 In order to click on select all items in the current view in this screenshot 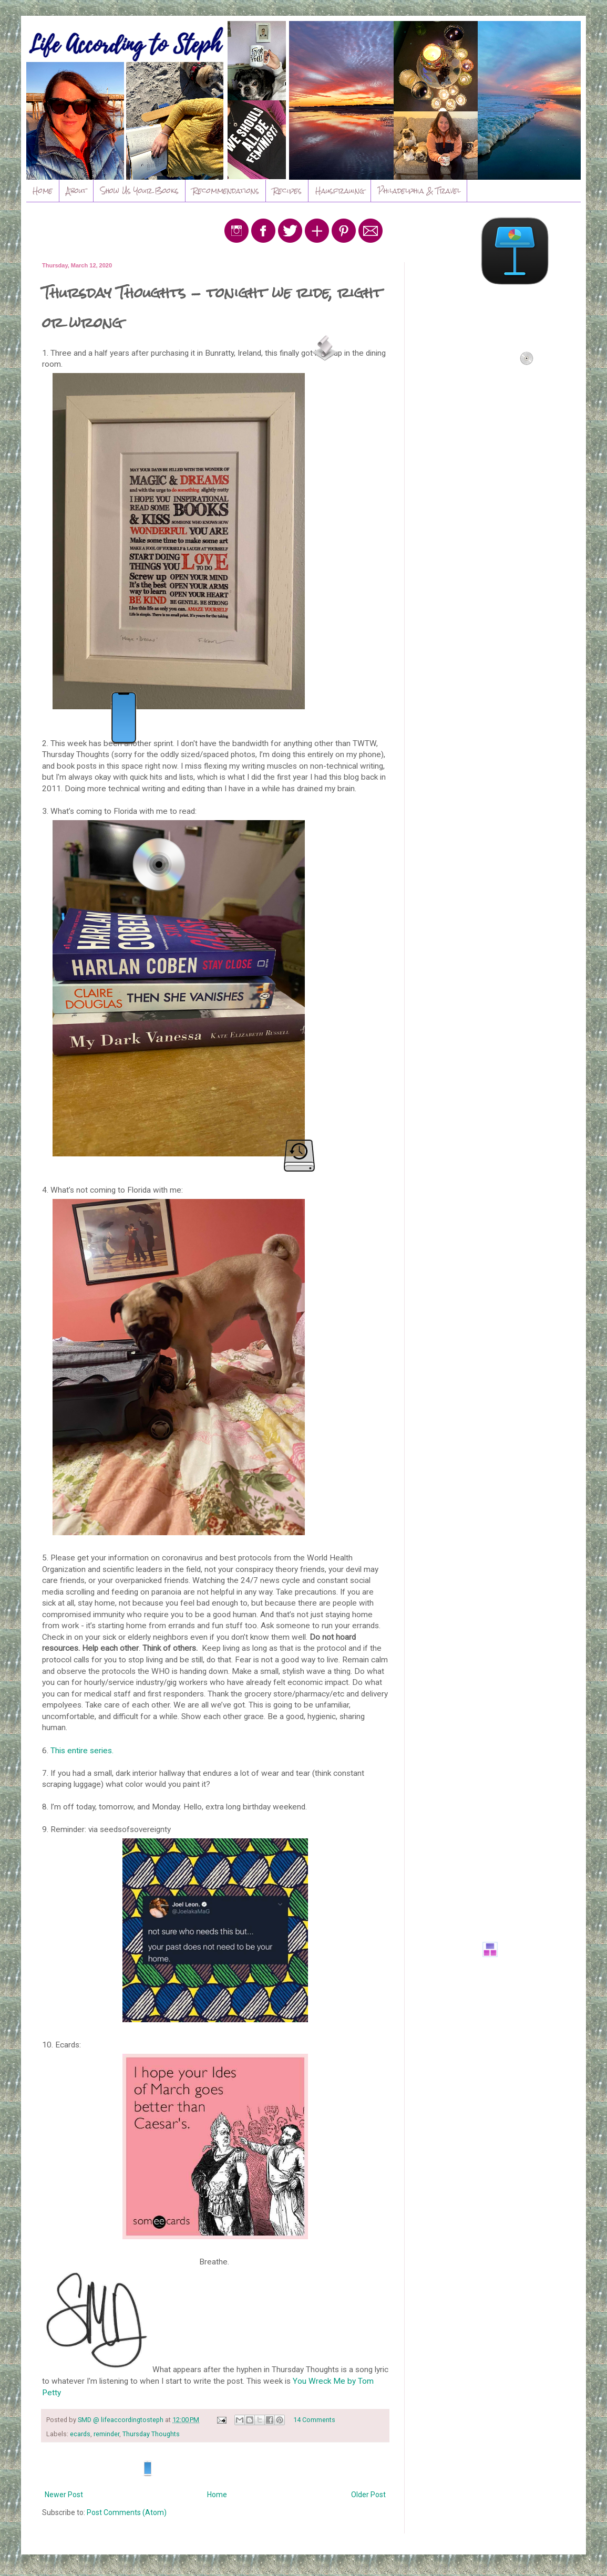, I will do `click(490, 1949)`.